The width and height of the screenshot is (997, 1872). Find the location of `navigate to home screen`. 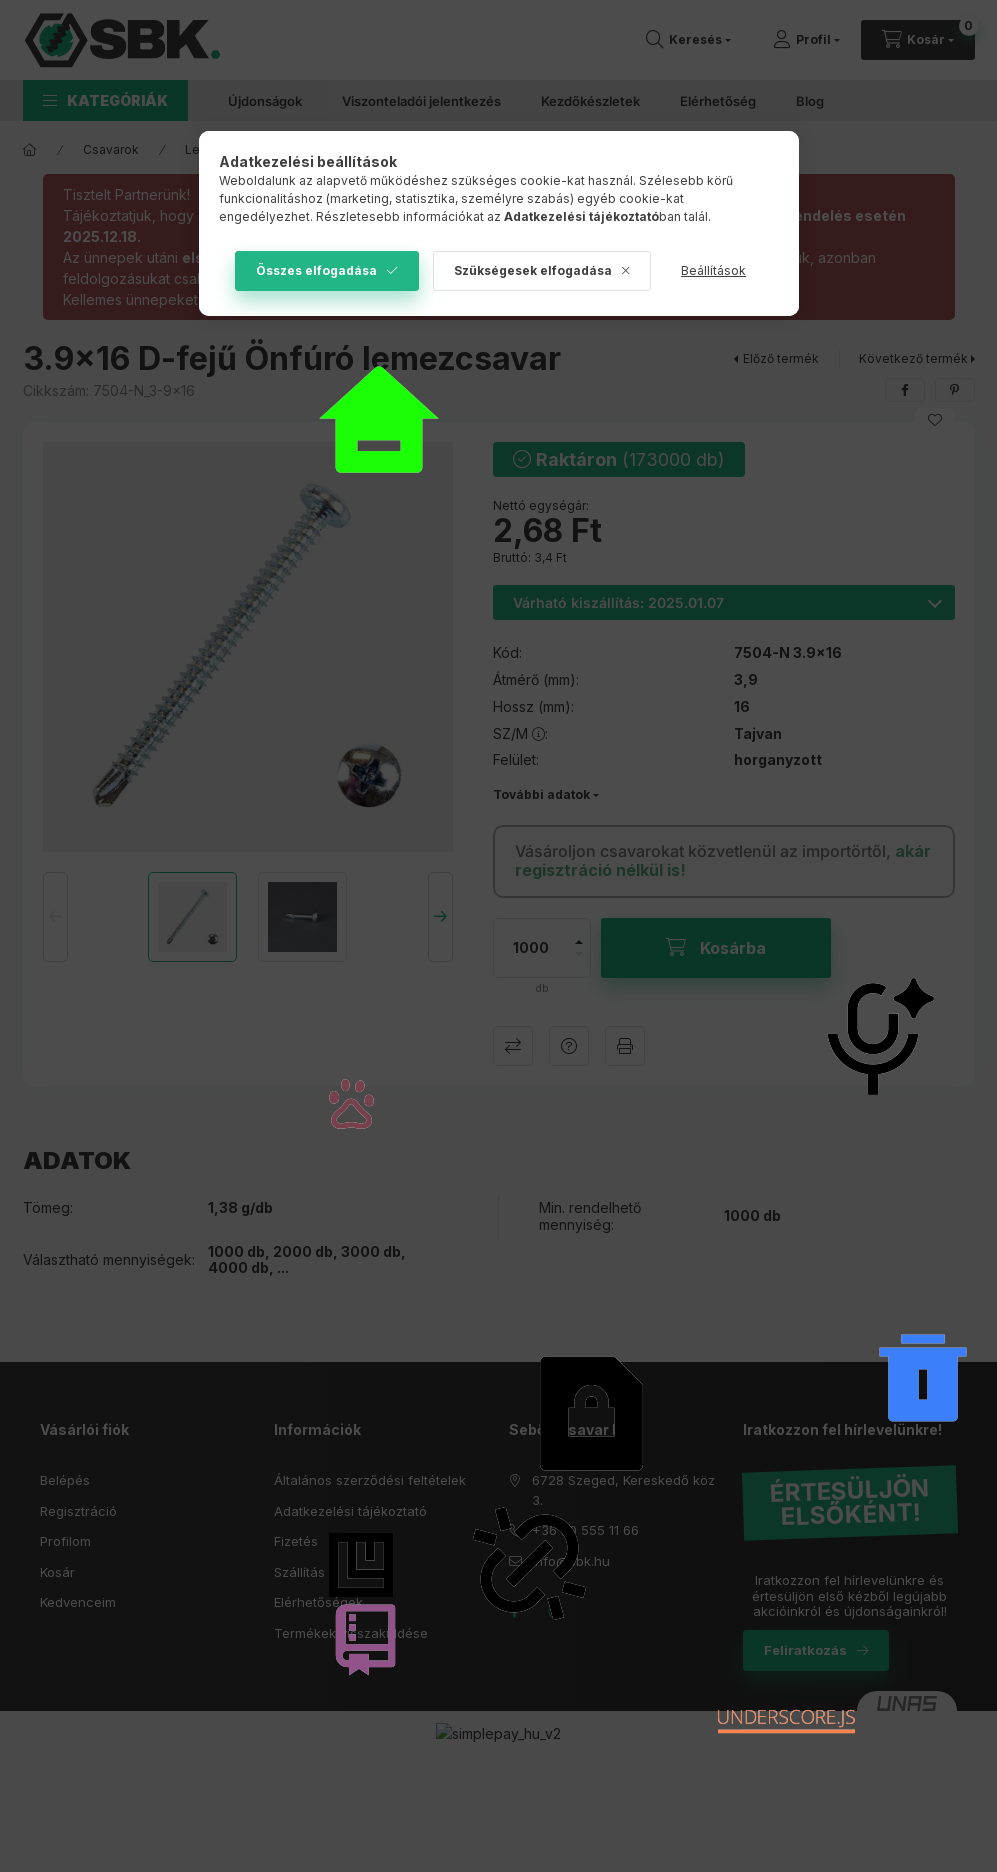

navigate to home screen is located at coordinates (379, 424).